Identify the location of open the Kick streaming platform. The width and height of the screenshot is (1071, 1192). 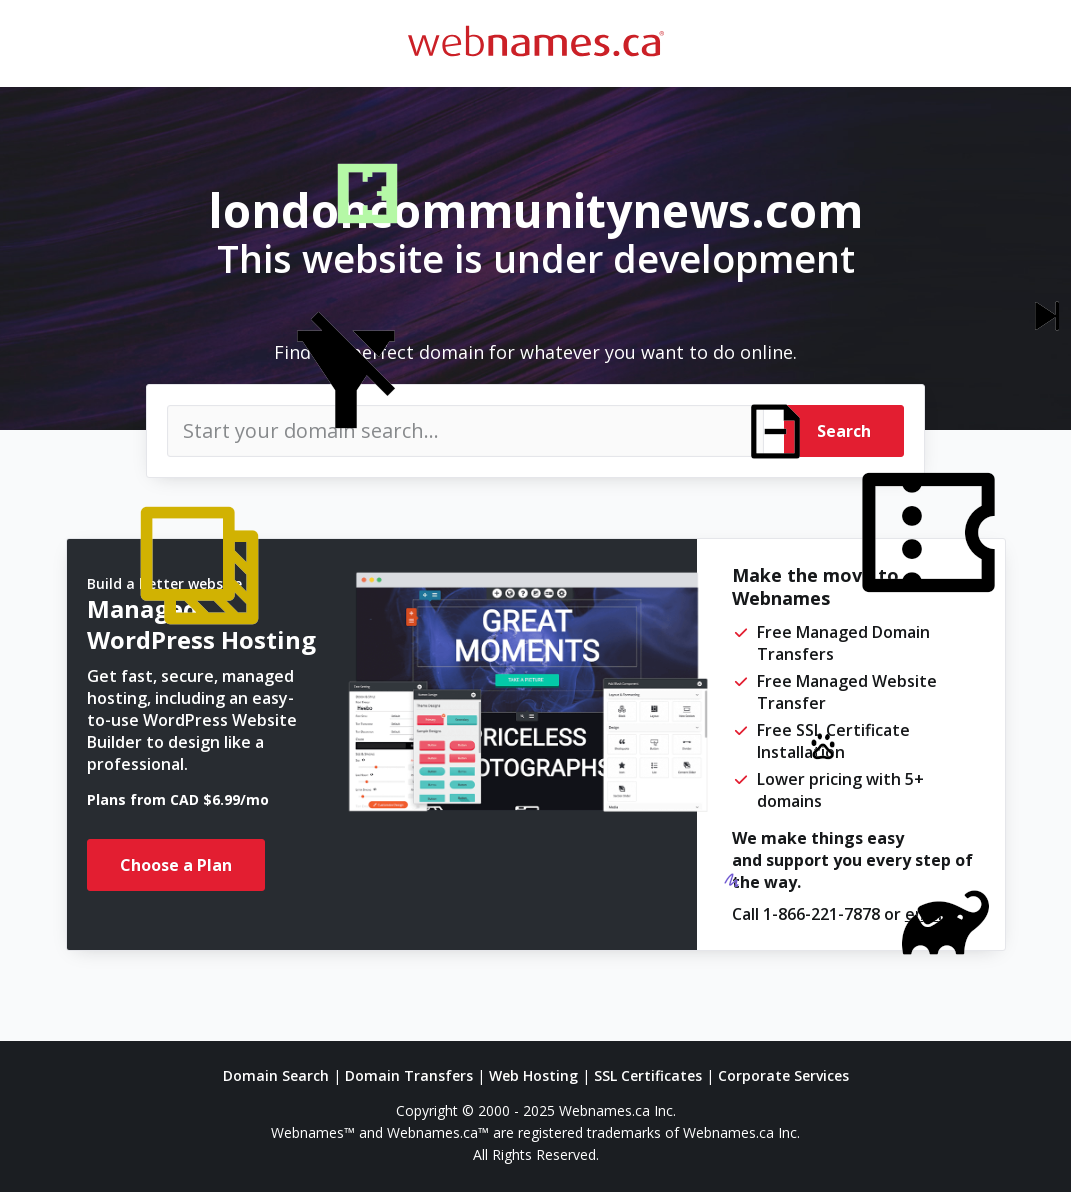
(367, 193).